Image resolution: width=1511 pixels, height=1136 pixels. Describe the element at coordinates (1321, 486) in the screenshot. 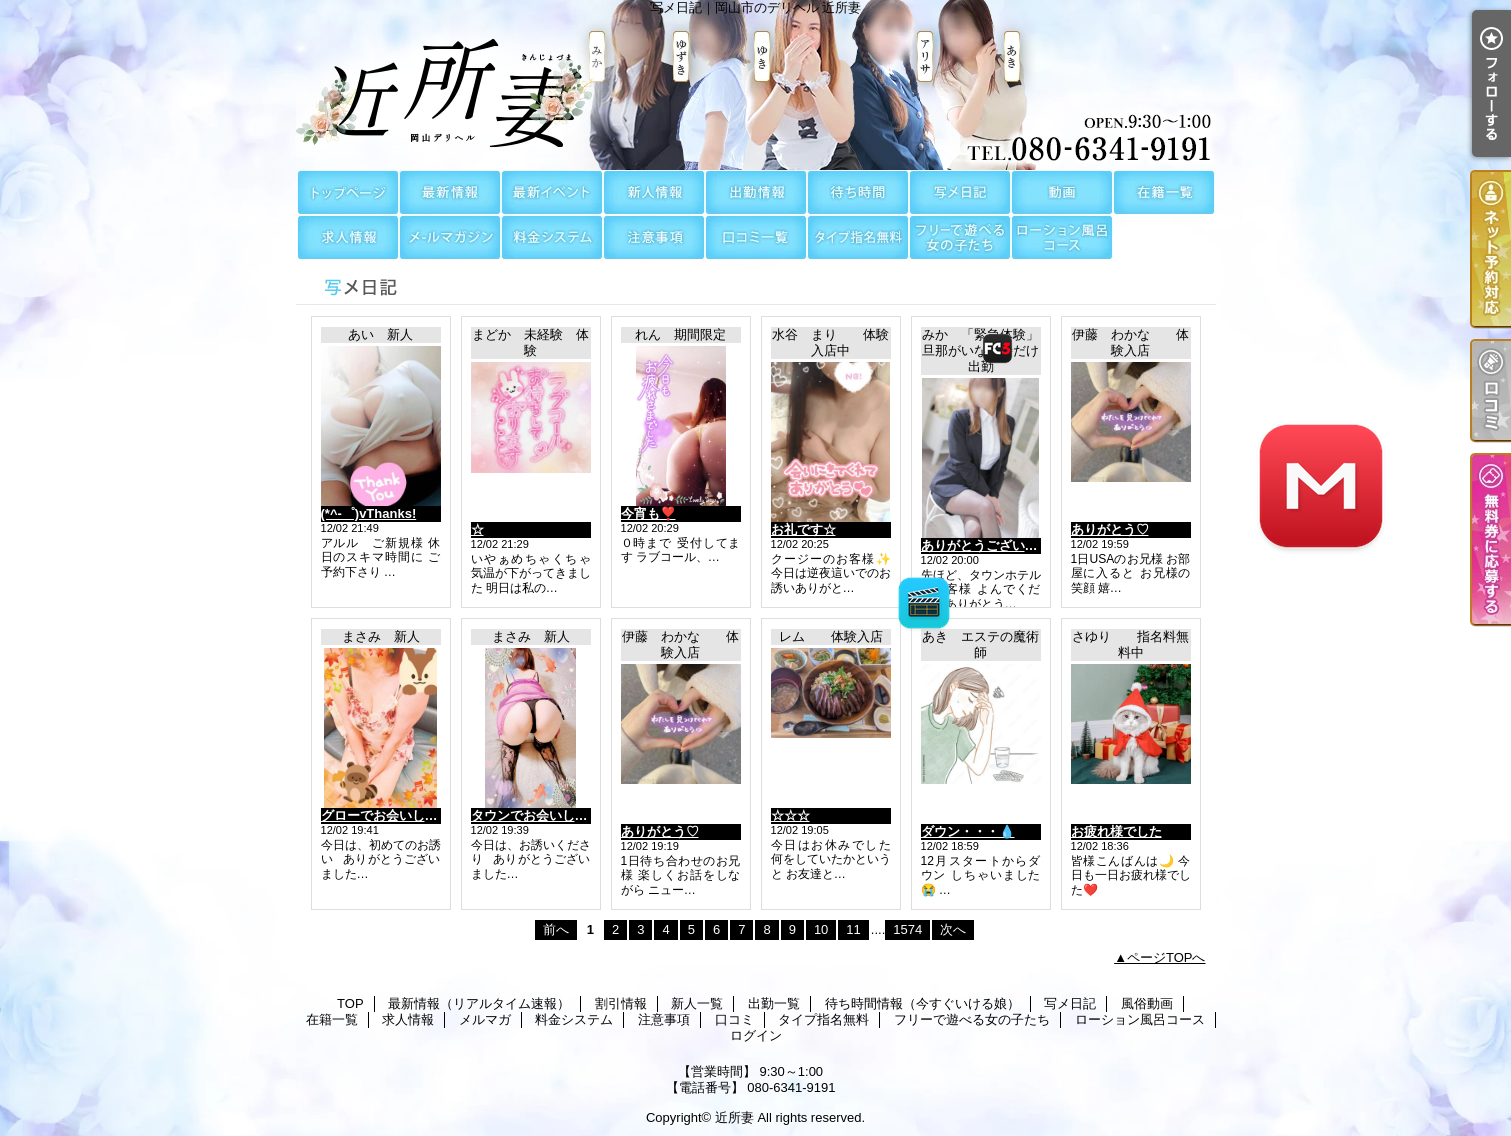

I see `open the MEGA cloud storage app` at that location.